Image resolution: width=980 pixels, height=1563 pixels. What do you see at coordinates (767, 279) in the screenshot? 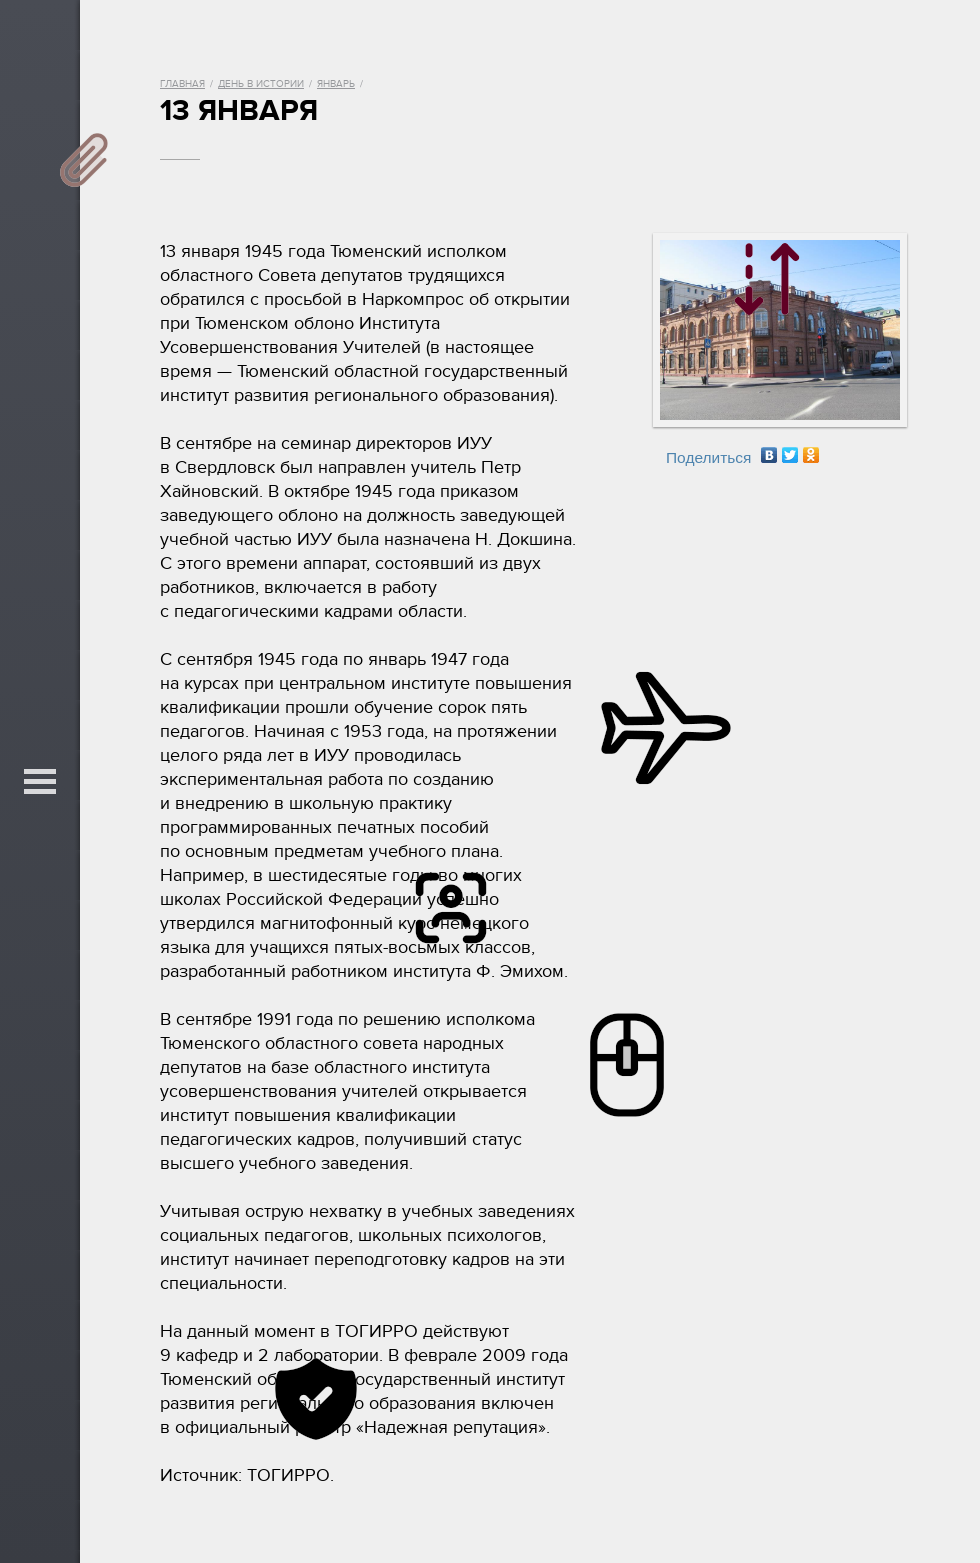
I see `upload or transfer data upward` at bounding box center [767, 279].